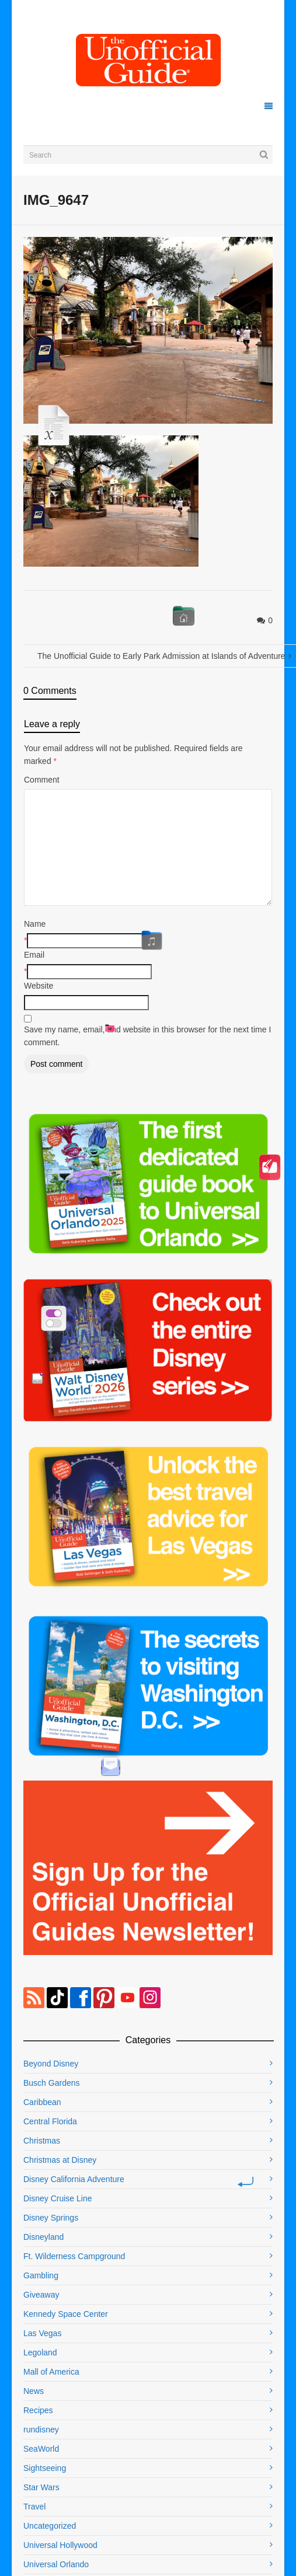 This screenshot has width=296, height=2576. What do you see at coordinates (110, 1767) in the screenshot?
I see `mark email as read` at bounding box center [110, 1767].